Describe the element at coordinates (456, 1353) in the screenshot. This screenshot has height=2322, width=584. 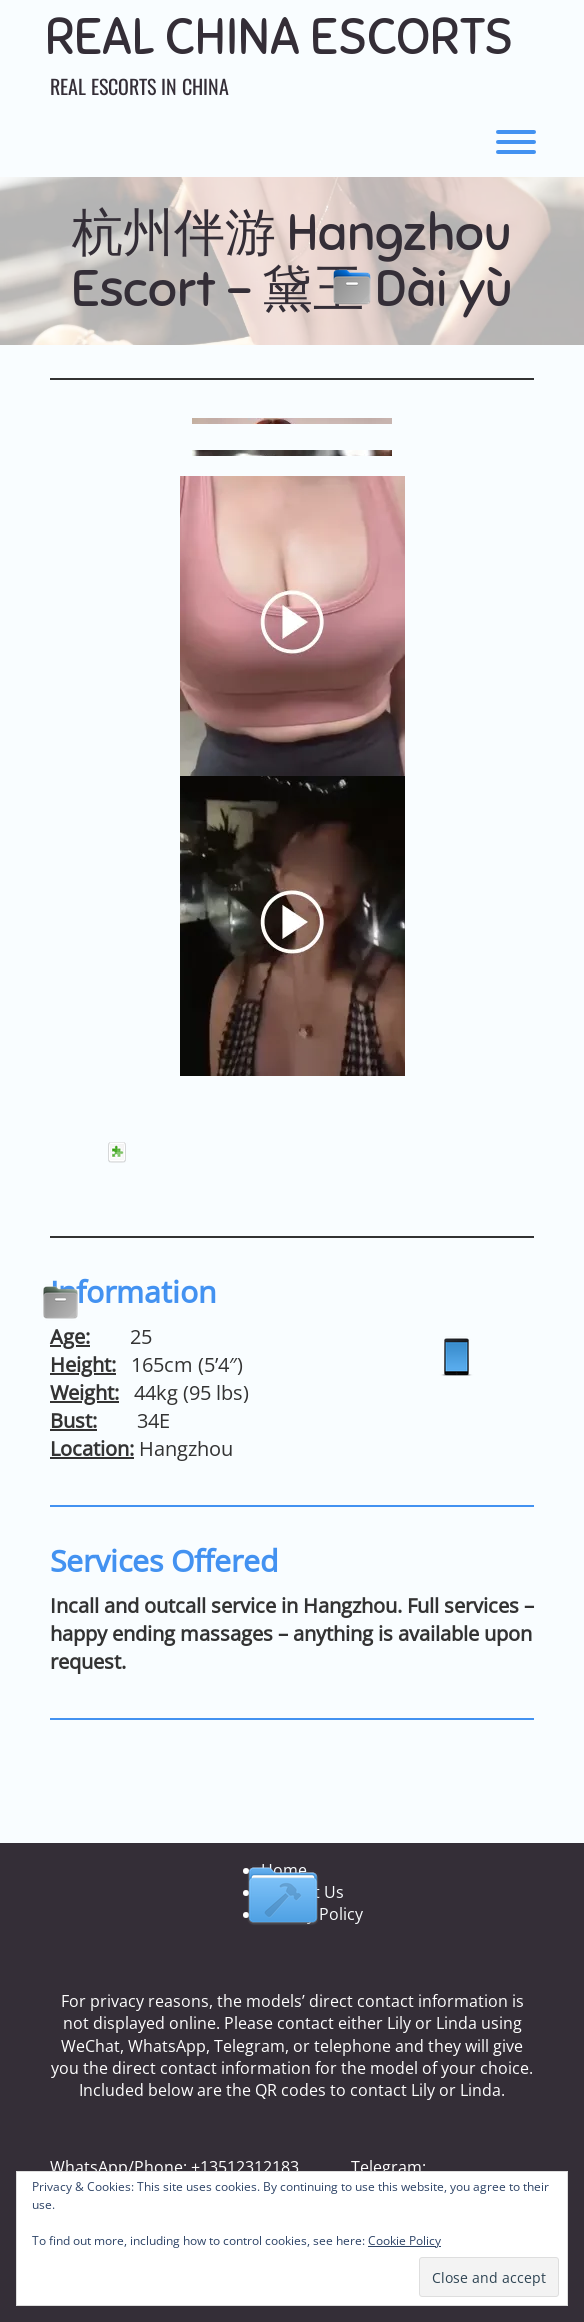
I see `iPad mini device with cellular connectivity` at that location.